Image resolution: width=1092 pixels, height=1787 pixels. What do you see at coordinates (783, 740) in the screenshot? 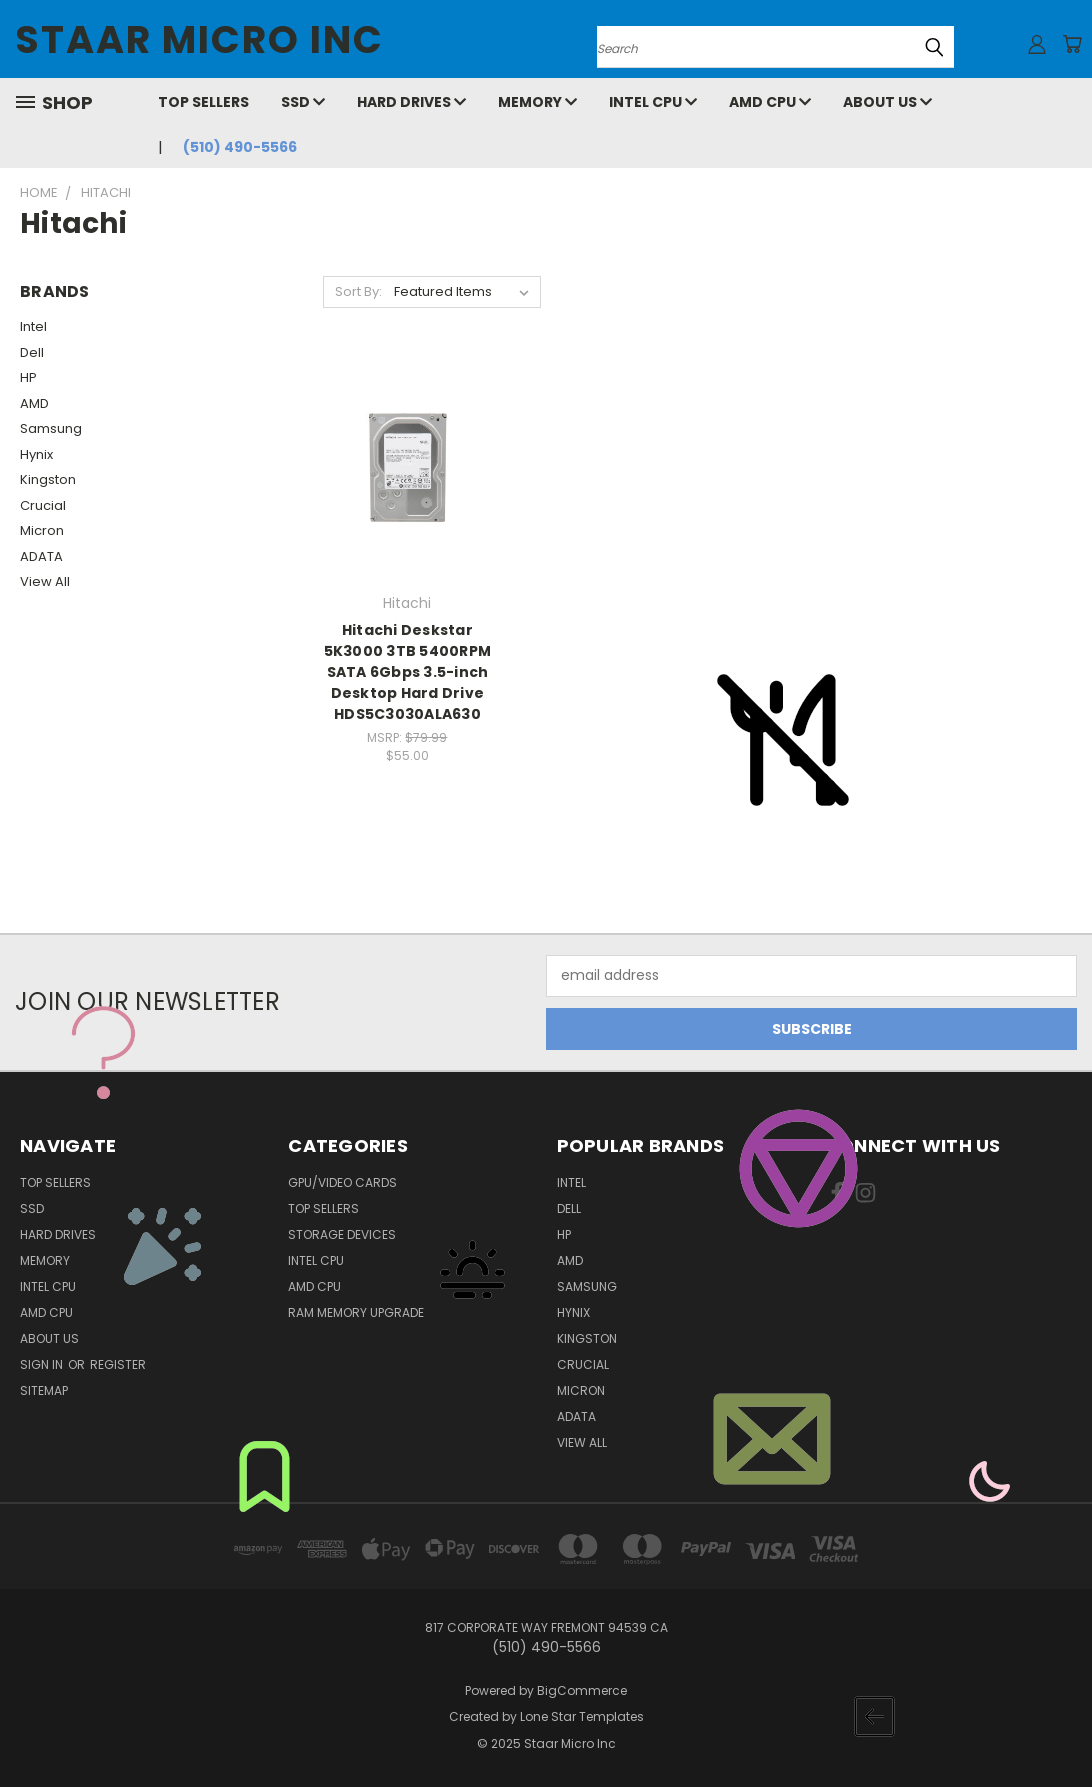
I see `kitchen tools unavailable or disabled` at bounding box center [783, 740].